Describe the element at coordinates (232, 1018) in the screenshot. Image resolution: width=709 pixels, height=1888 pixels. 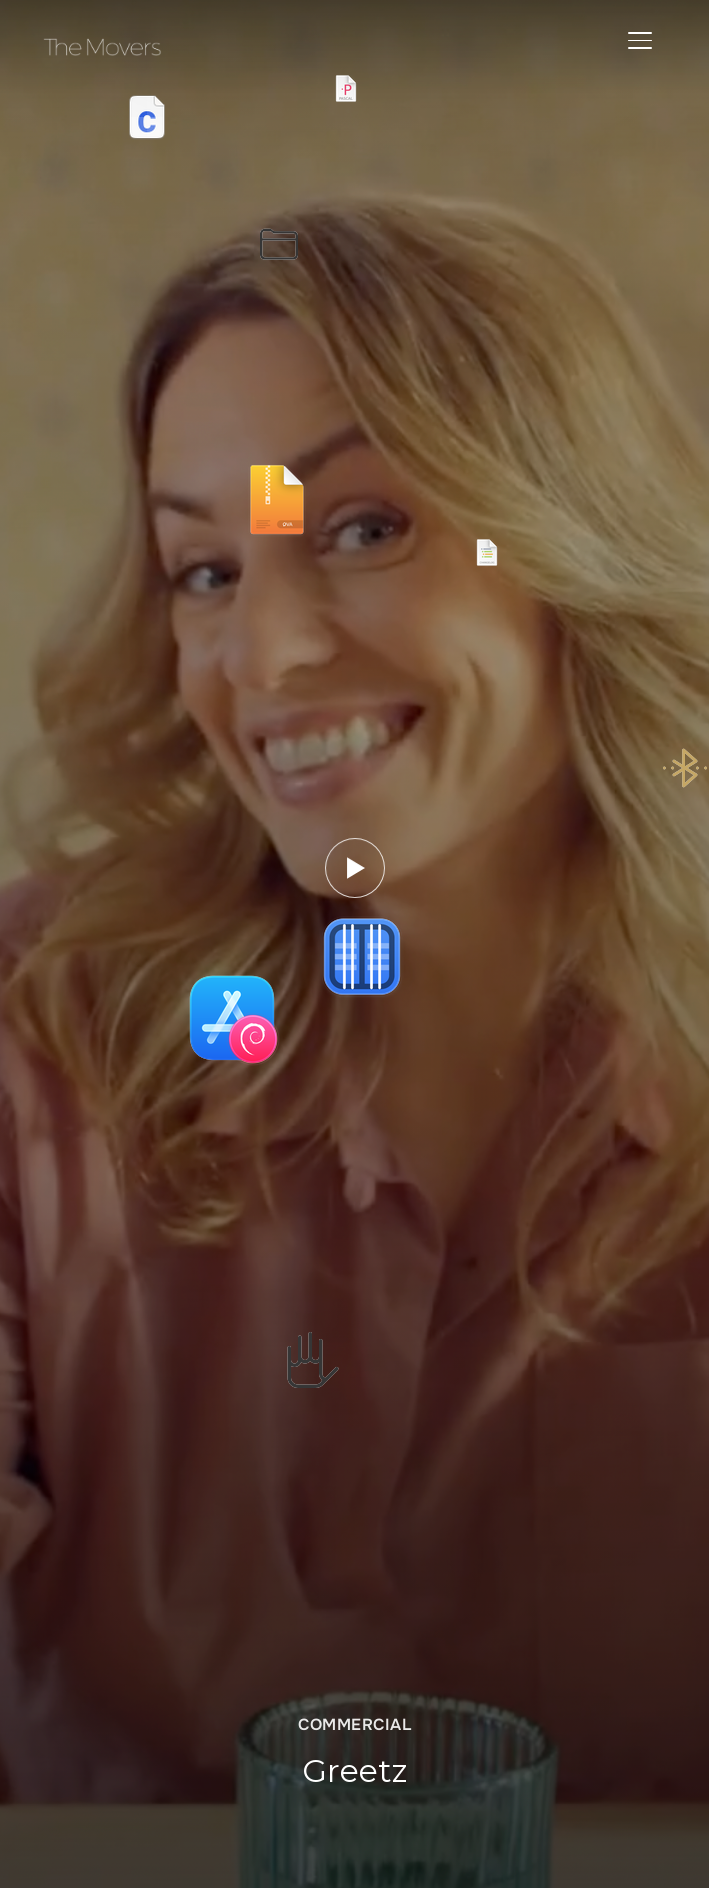
I see `open the debian software center` at that location.